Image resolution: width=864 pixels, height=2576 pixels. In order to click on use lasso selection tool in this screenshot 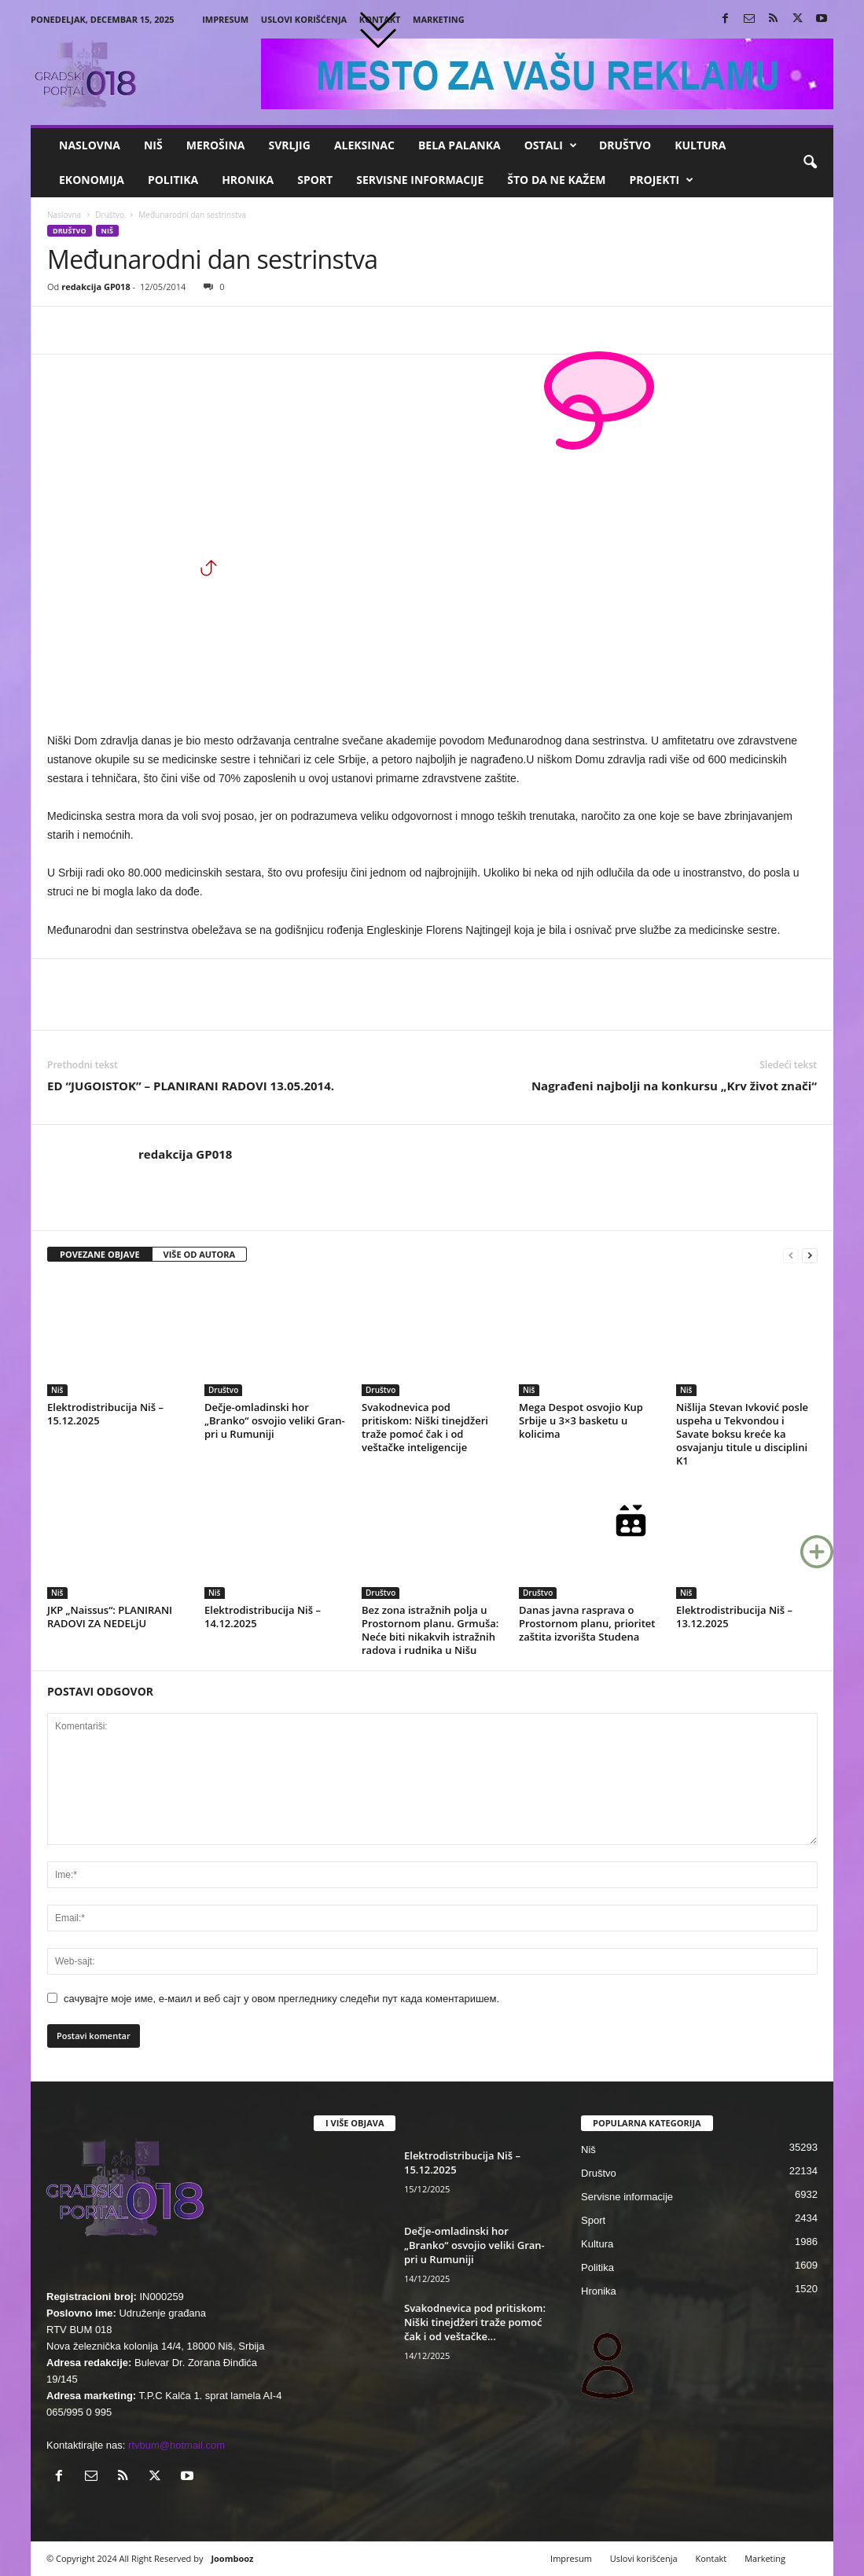, I will do `click(599, 395)`.